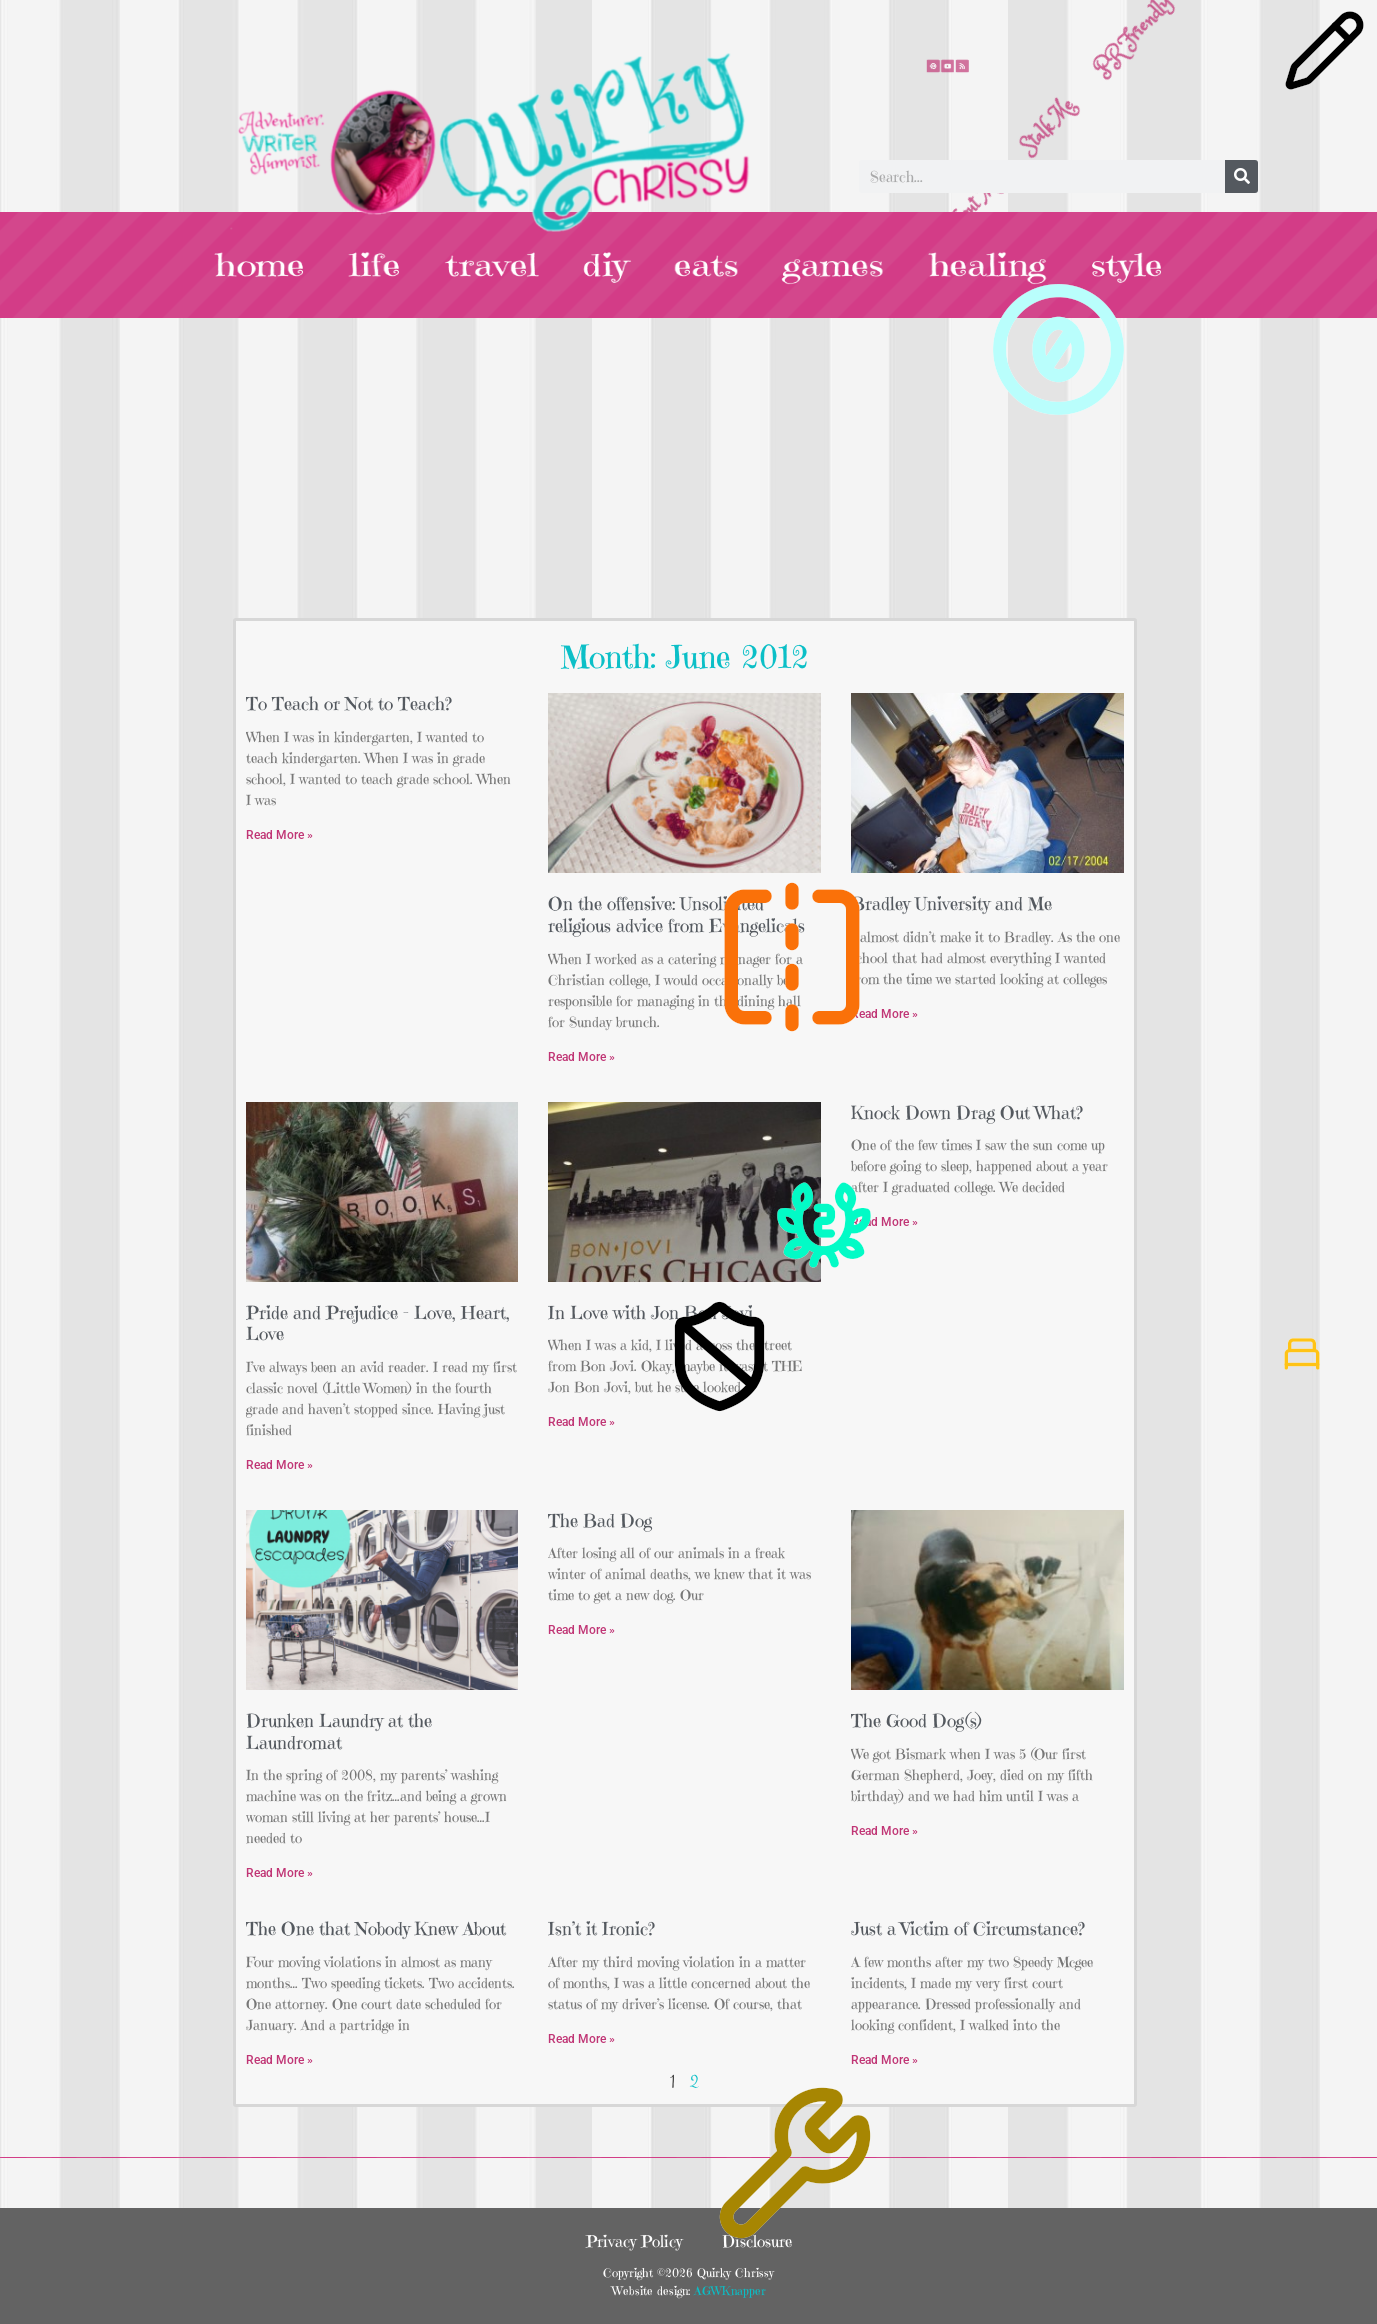  I want to click on edit content or text, so click(1324, 50).